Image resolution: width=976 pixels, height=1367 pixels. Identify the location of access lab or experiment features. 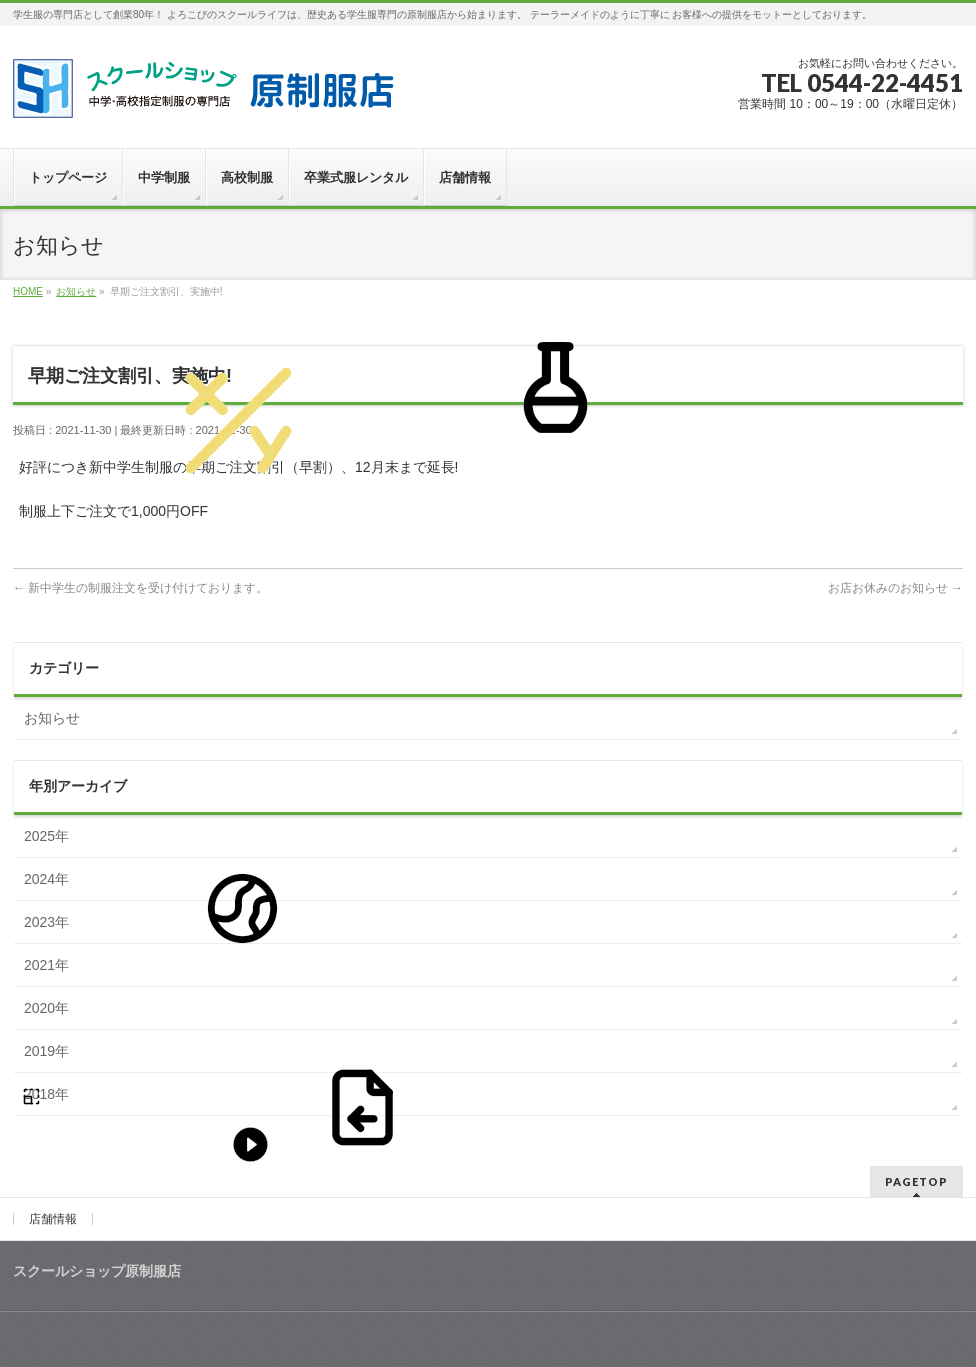
(555, 387).